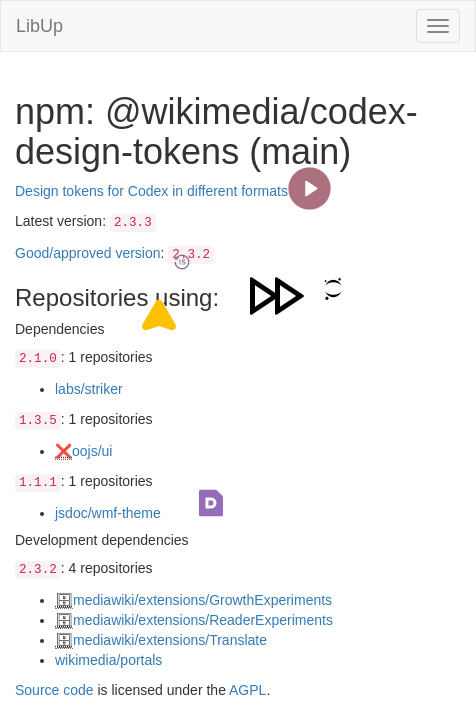 The height and width of the screenshot is (720, 476). I want to click on play media or video content, so click(309, 188).